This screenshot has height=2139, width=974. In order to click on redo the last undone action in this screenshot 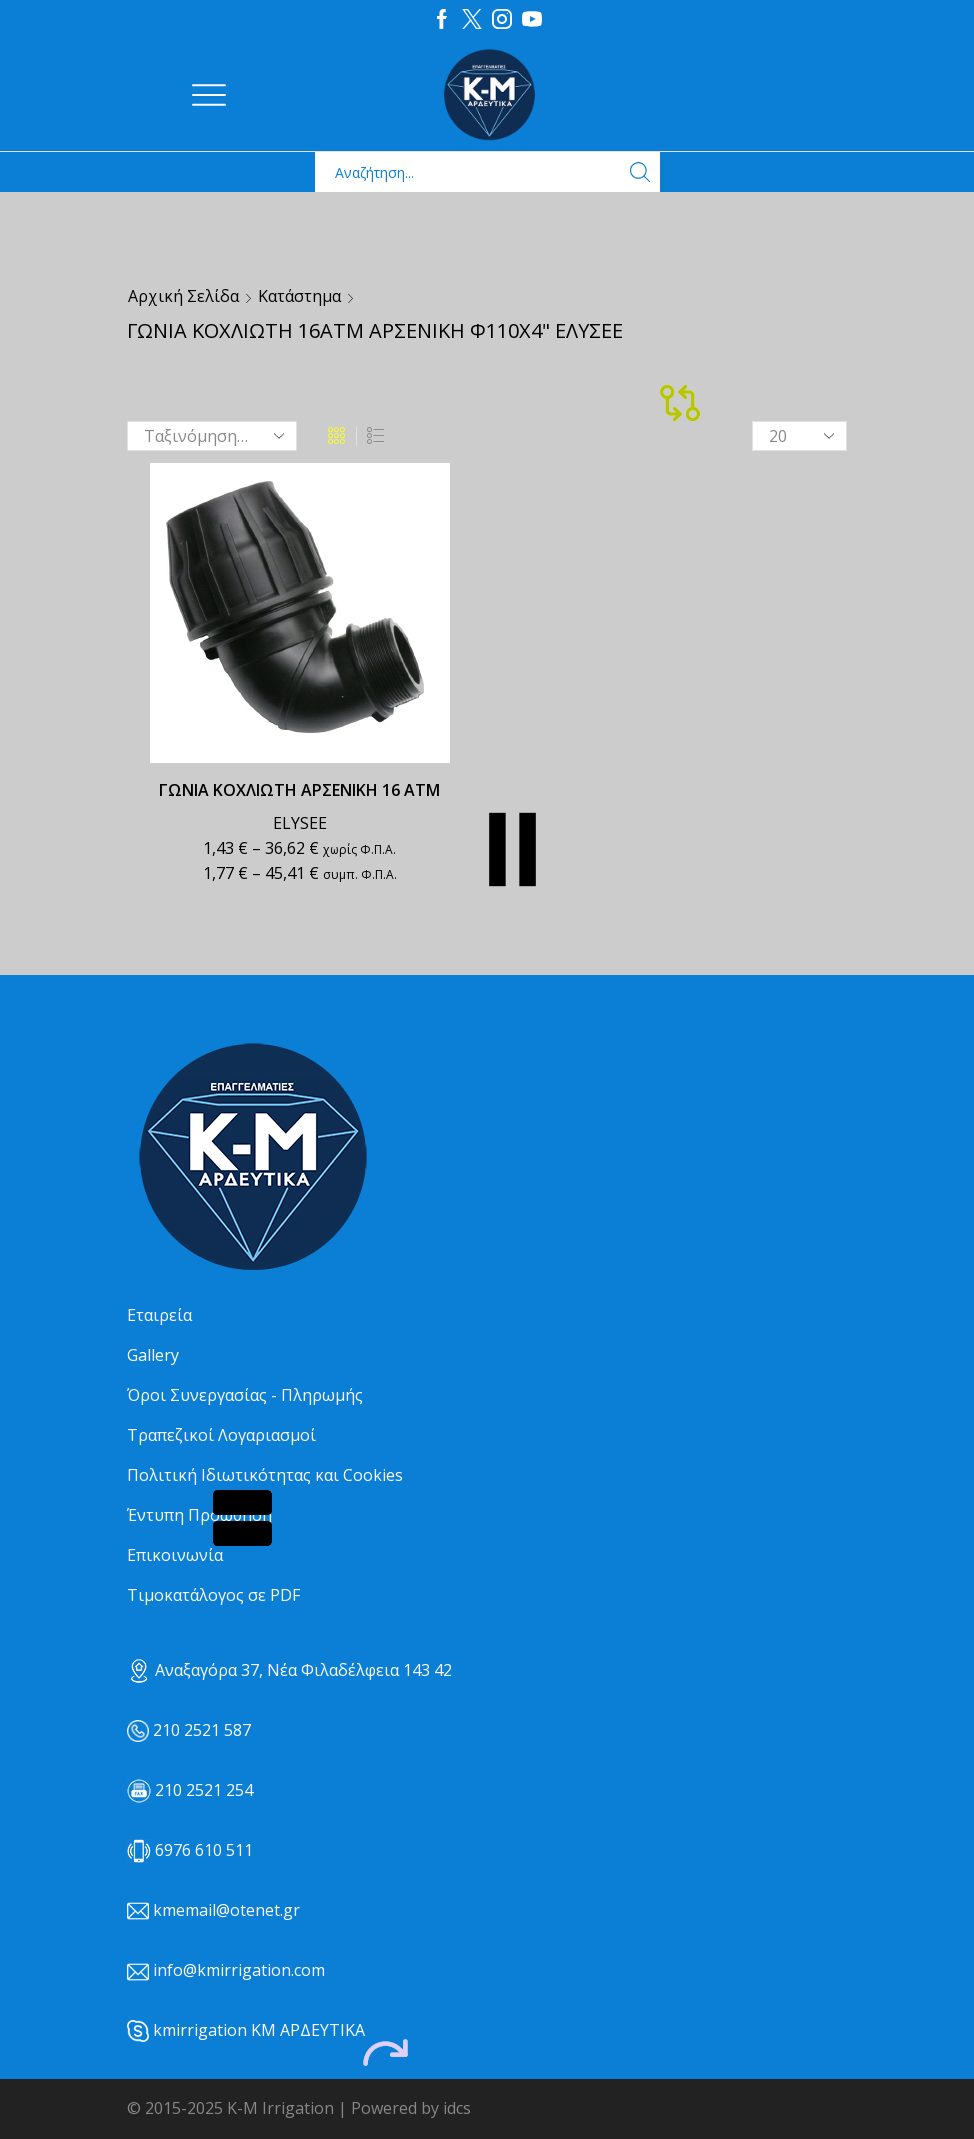, I will do `click(385, 2052)`.